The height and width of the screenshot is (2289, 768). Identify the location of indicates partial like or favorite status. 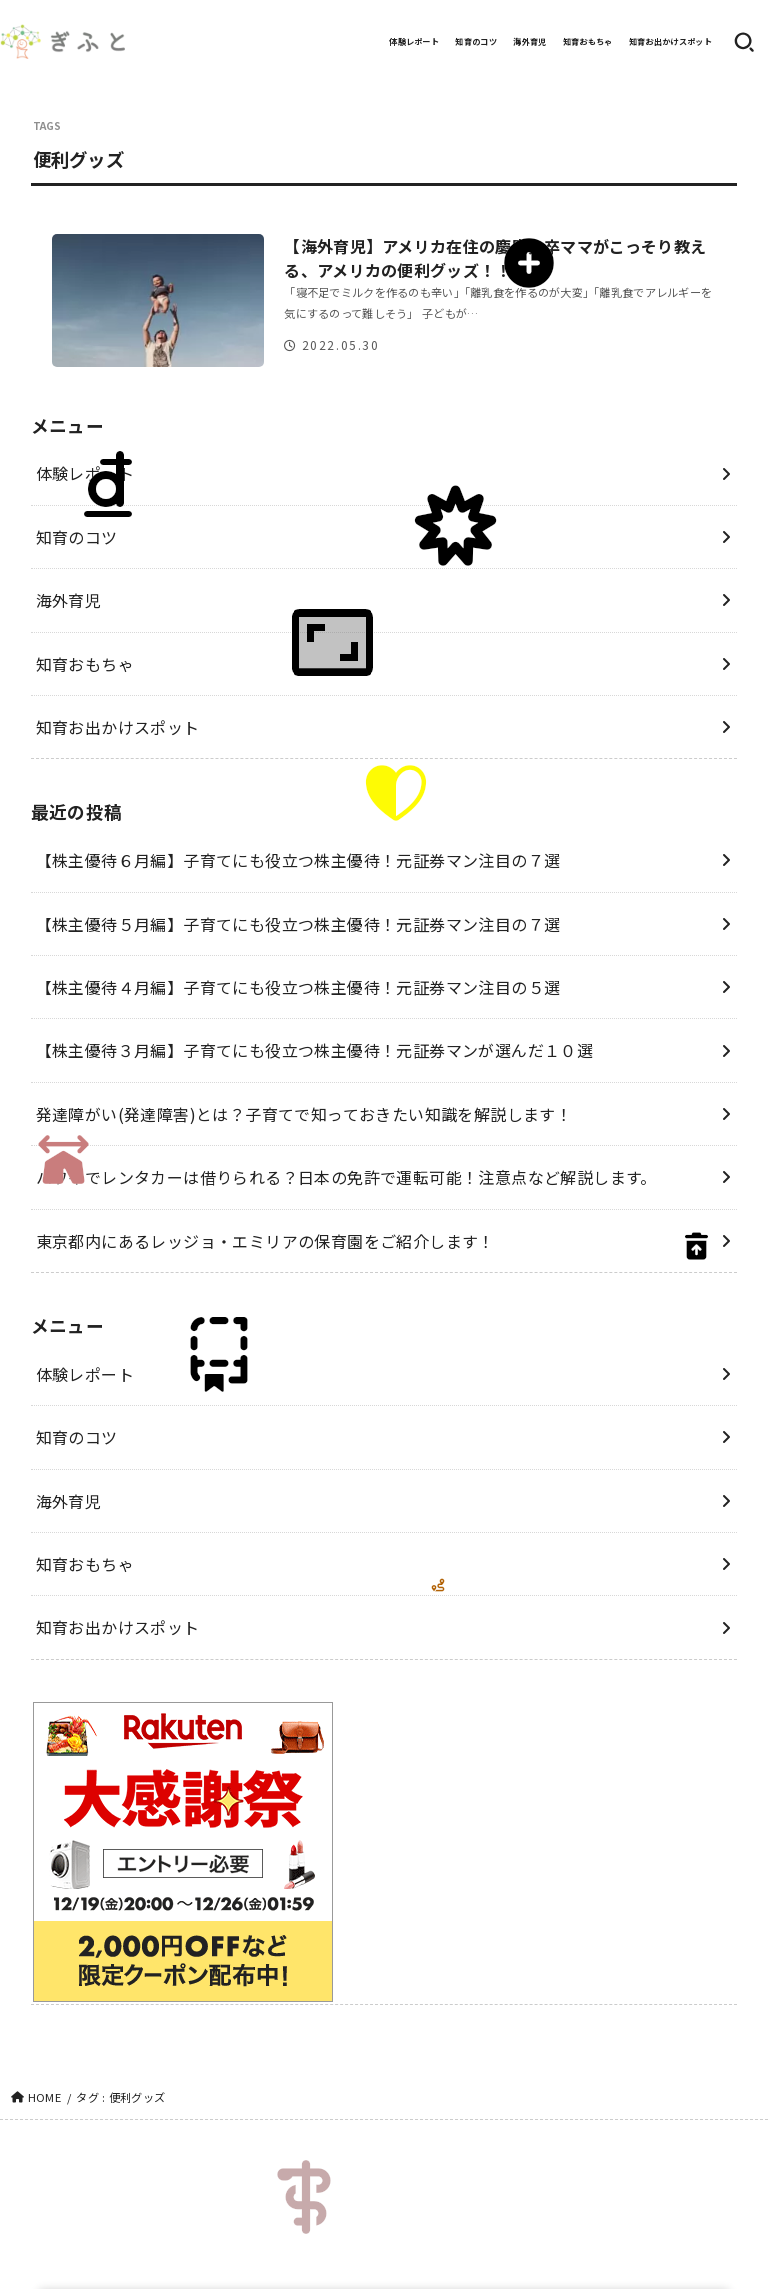
(396, 793).